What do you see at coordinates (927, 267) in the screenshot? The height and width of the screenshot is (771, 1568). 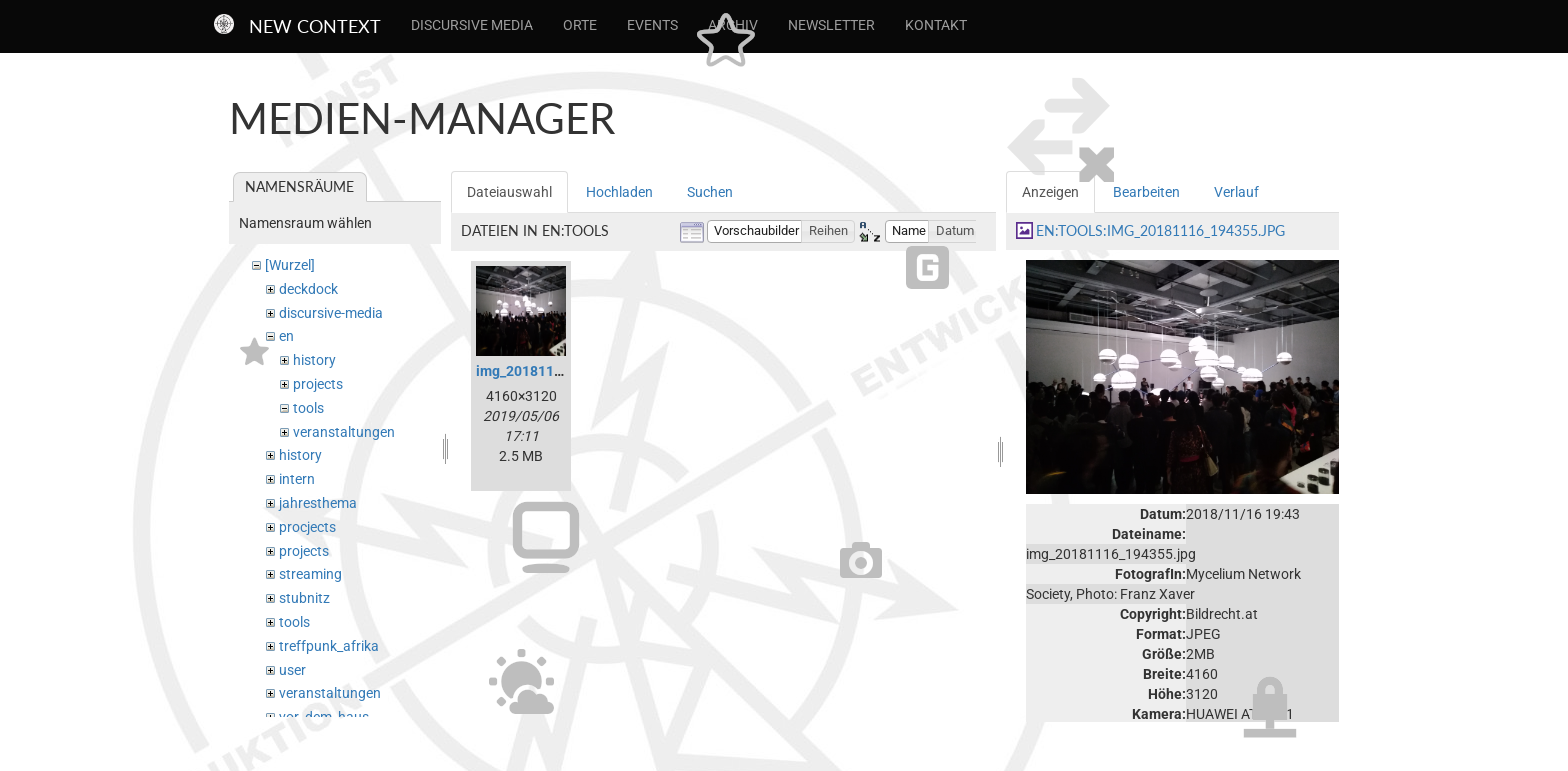 I see `indicates GPRS mobile data connection` at bounding box center [927, 267].